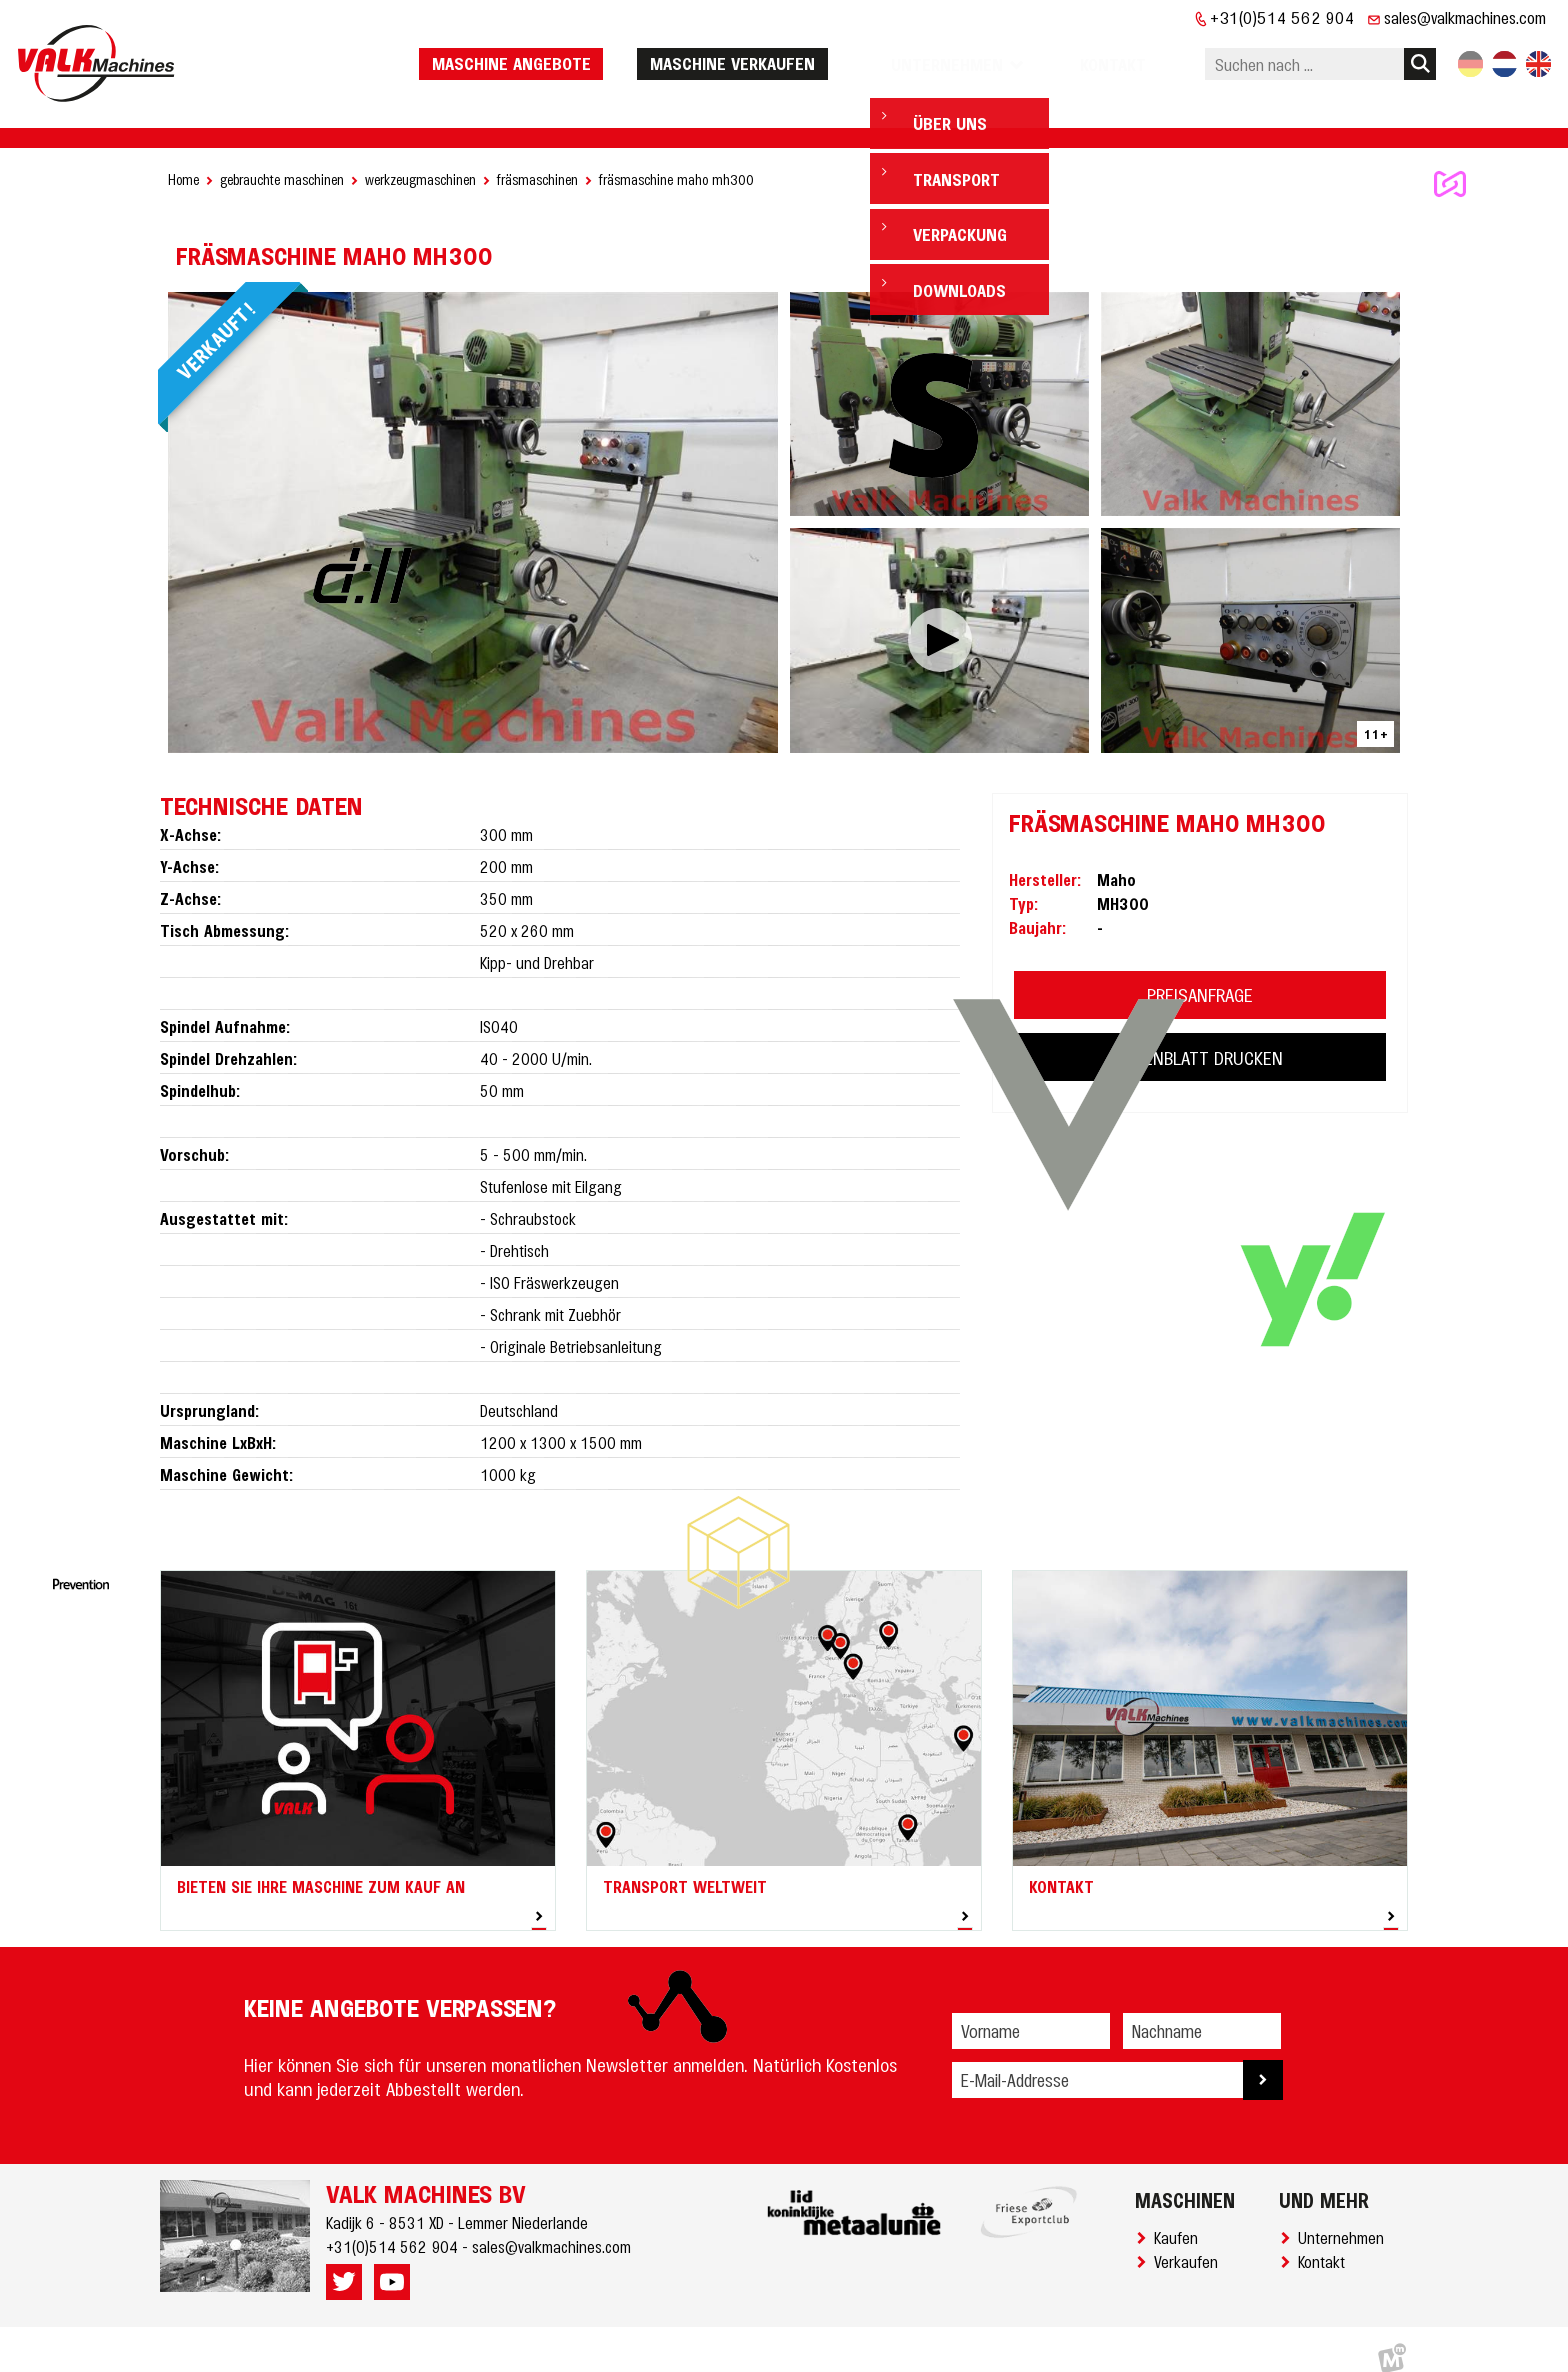  What do you see at coordinates (738, 1552) in the screenshot?
I see `open Apache NetBeans IDE` at bounding box center [738, 1552].